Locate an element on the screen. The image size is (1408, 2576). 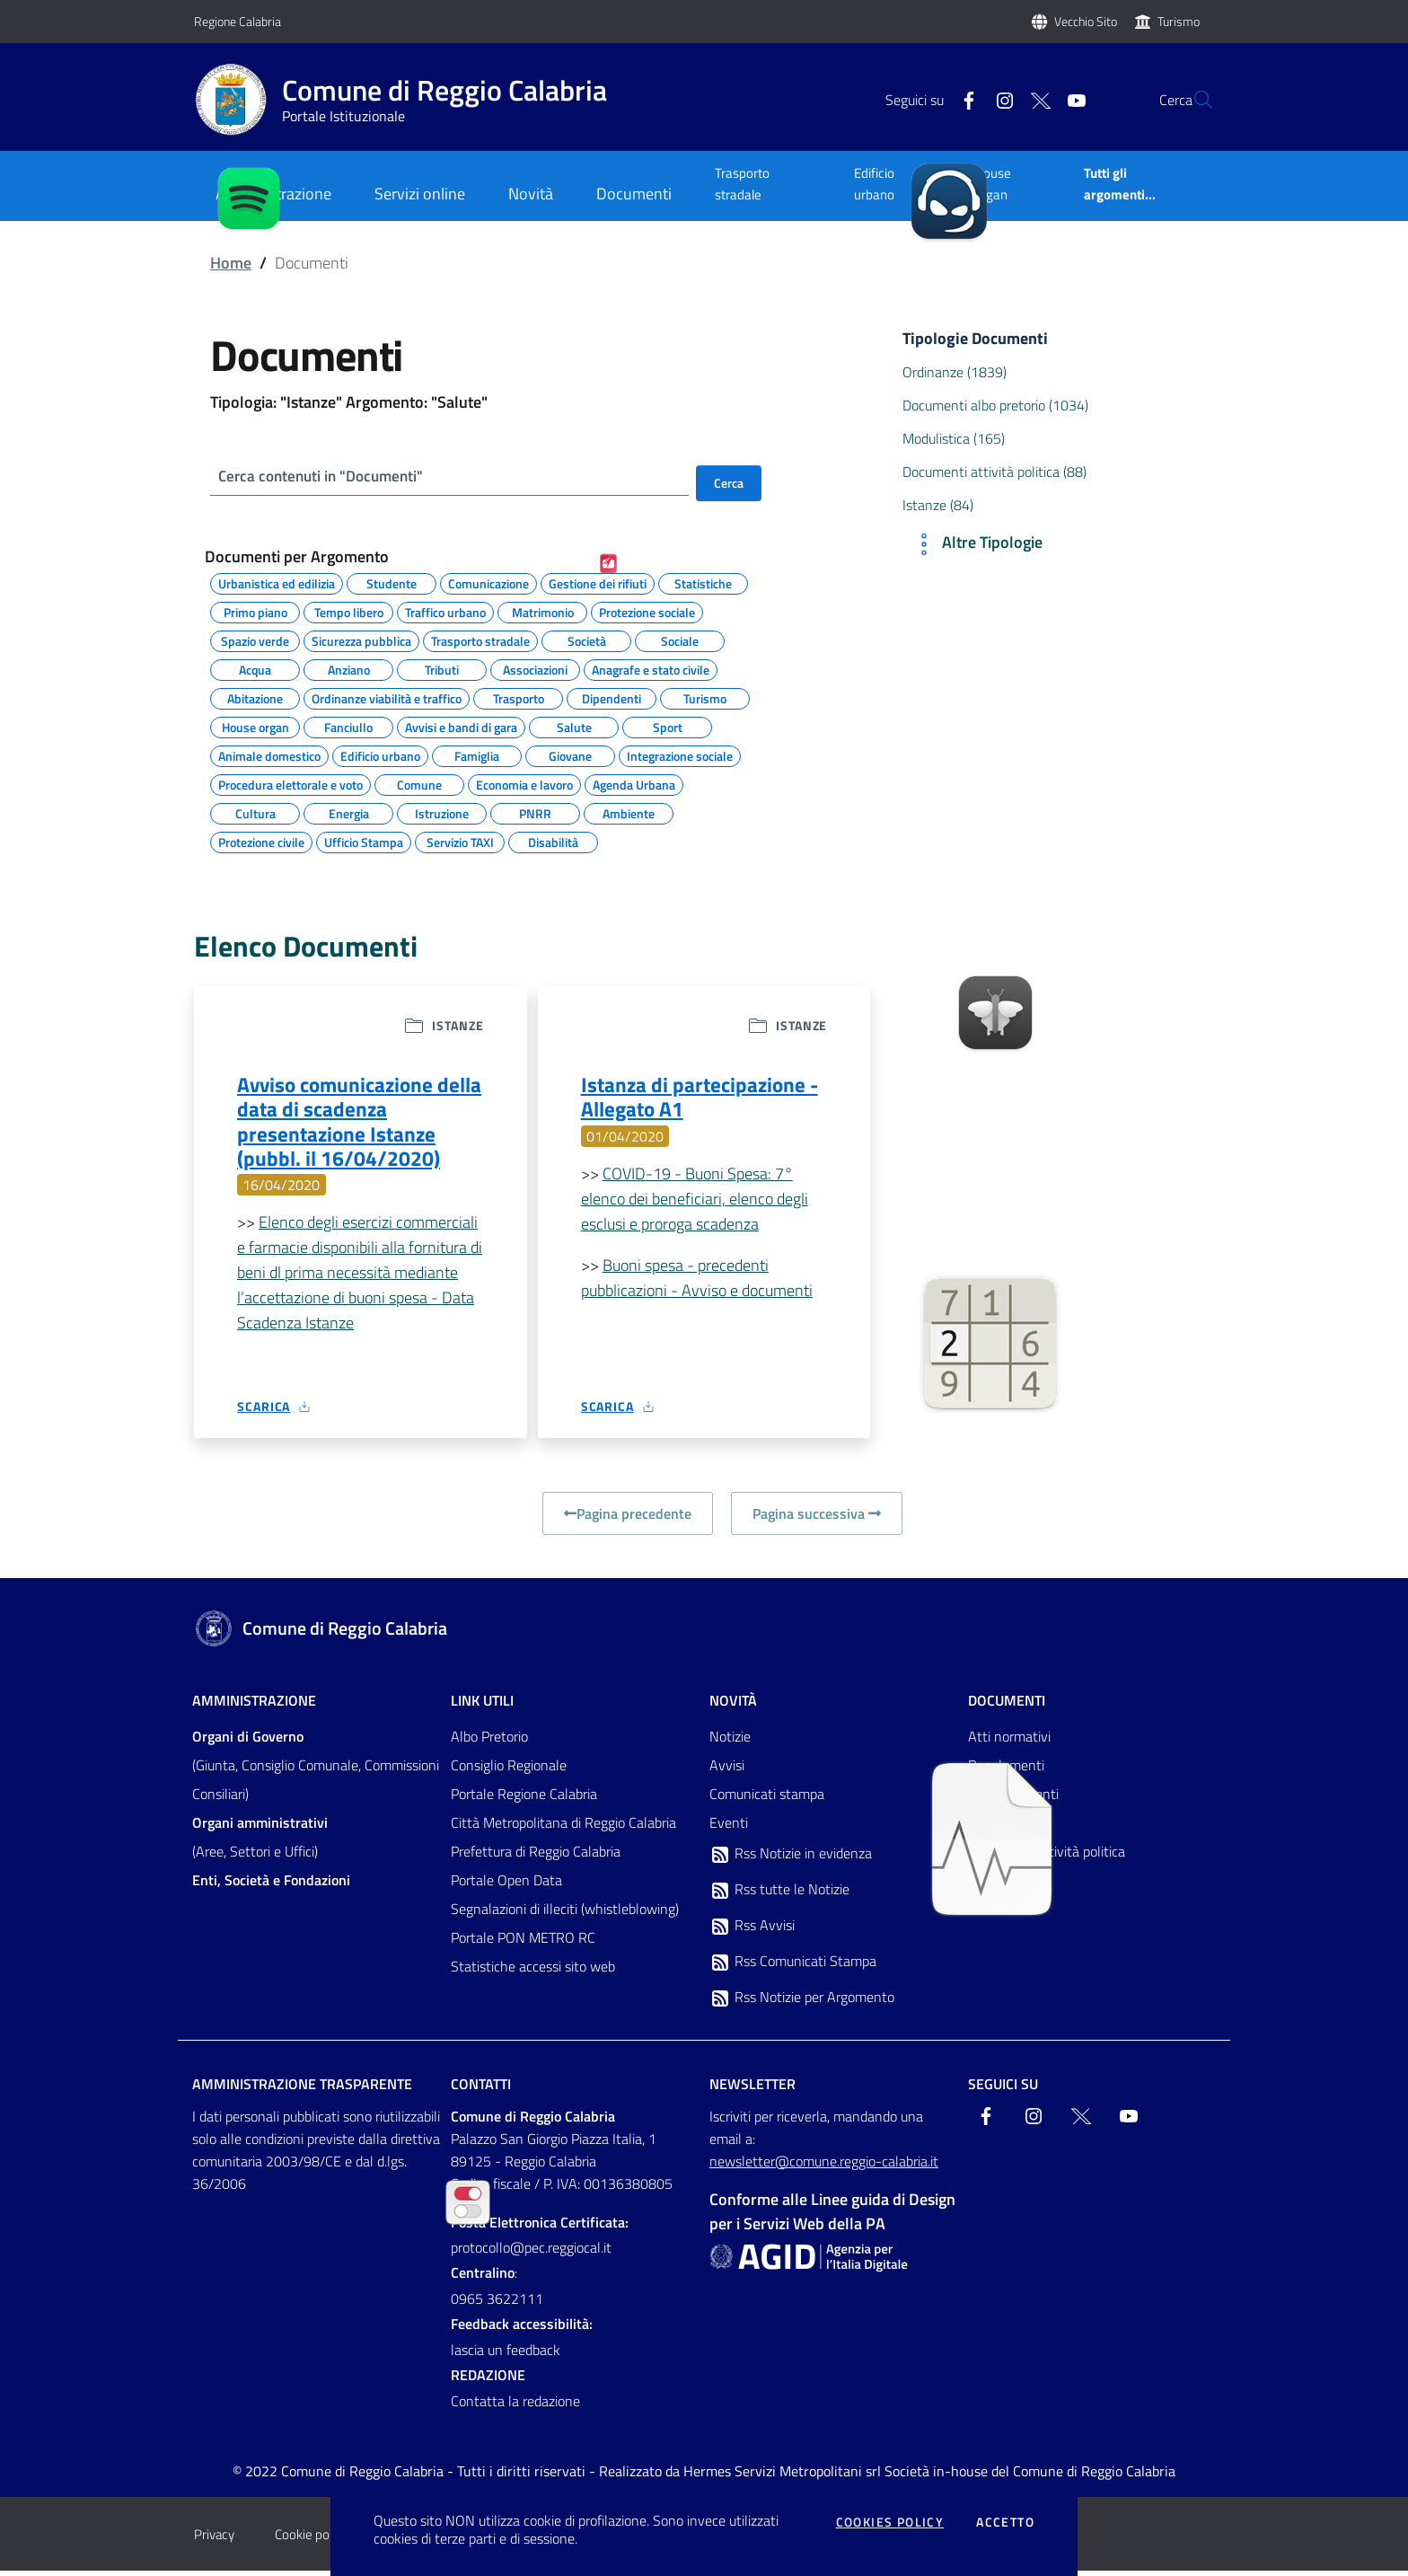
open TeamSpeak voice chat app is located at coordinates (949, 201).